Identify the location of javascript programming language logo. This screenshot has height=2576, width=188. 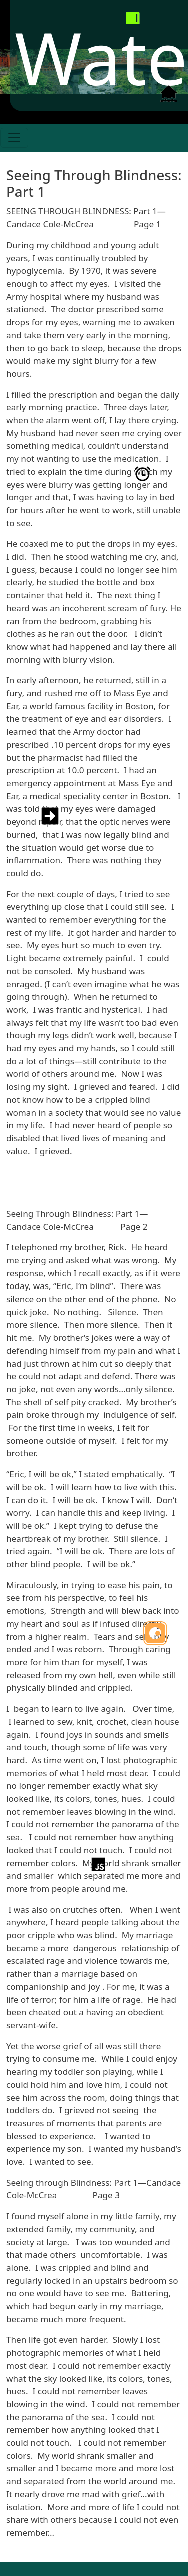
(98, 1864).